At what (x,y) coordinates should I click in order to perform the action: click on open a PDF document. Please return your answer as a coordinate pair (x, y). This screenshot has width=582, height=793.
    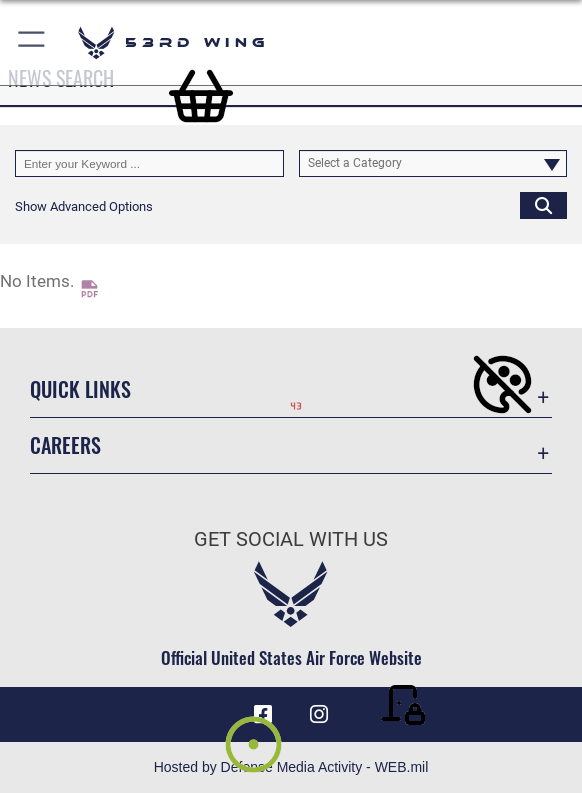
    Looking at the image, I should click on (89, 289).